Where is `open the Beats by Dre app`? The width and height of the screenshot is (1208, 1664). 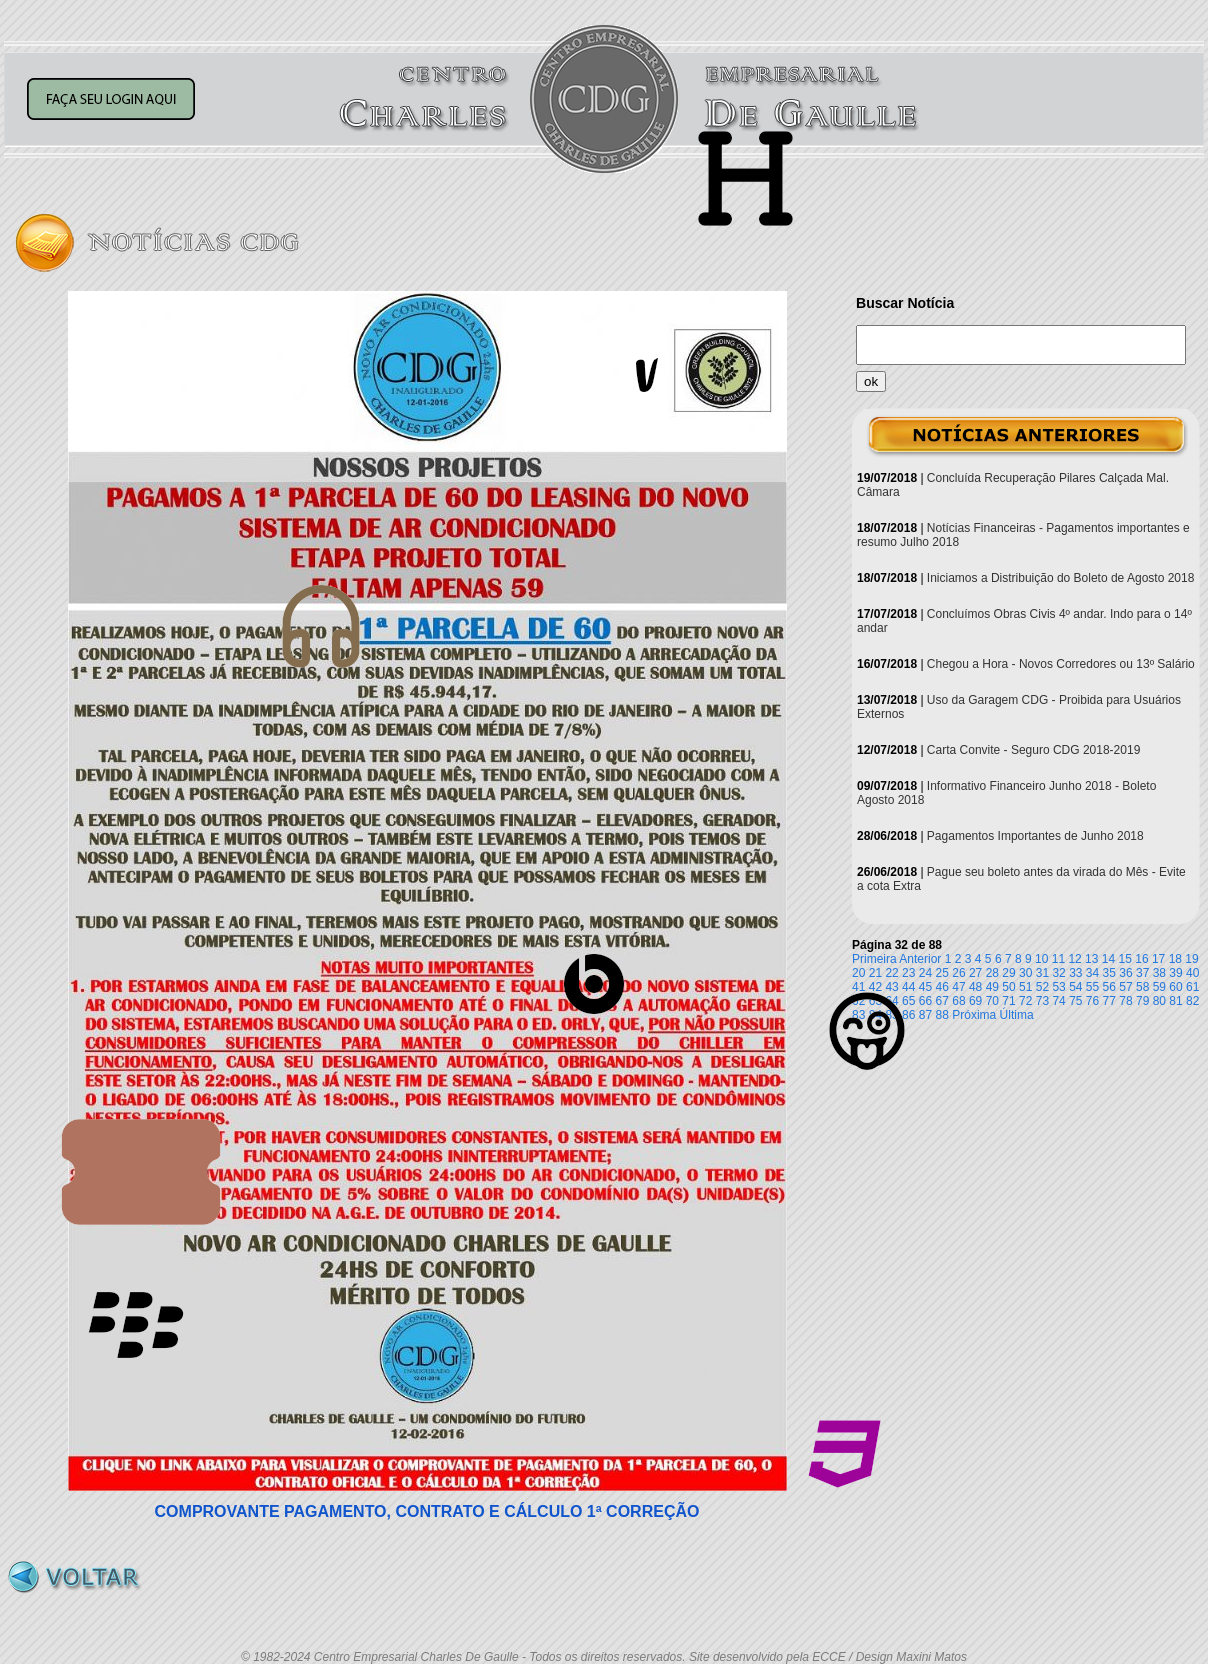
open the Beats by Dre app is located at coordinates (594, 984).